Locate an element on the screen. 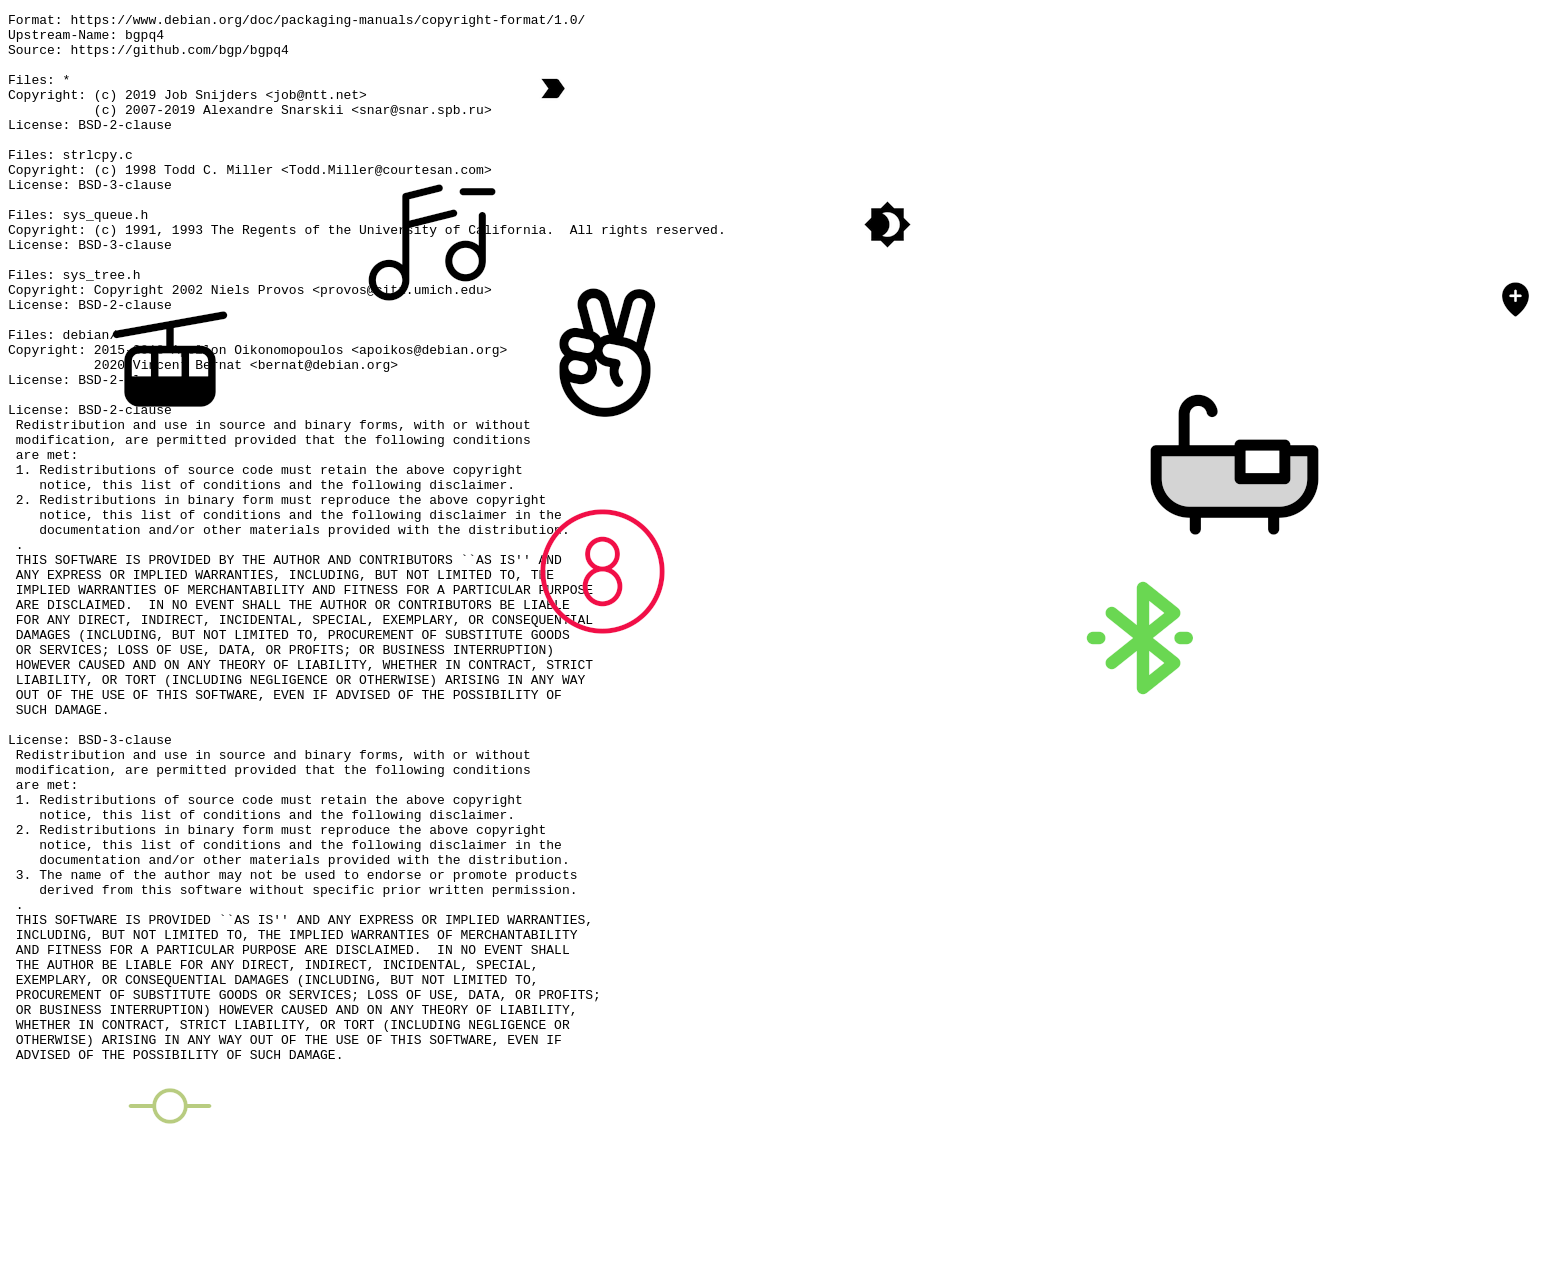  remove a song from playlist is located at coordinates (434, 239).